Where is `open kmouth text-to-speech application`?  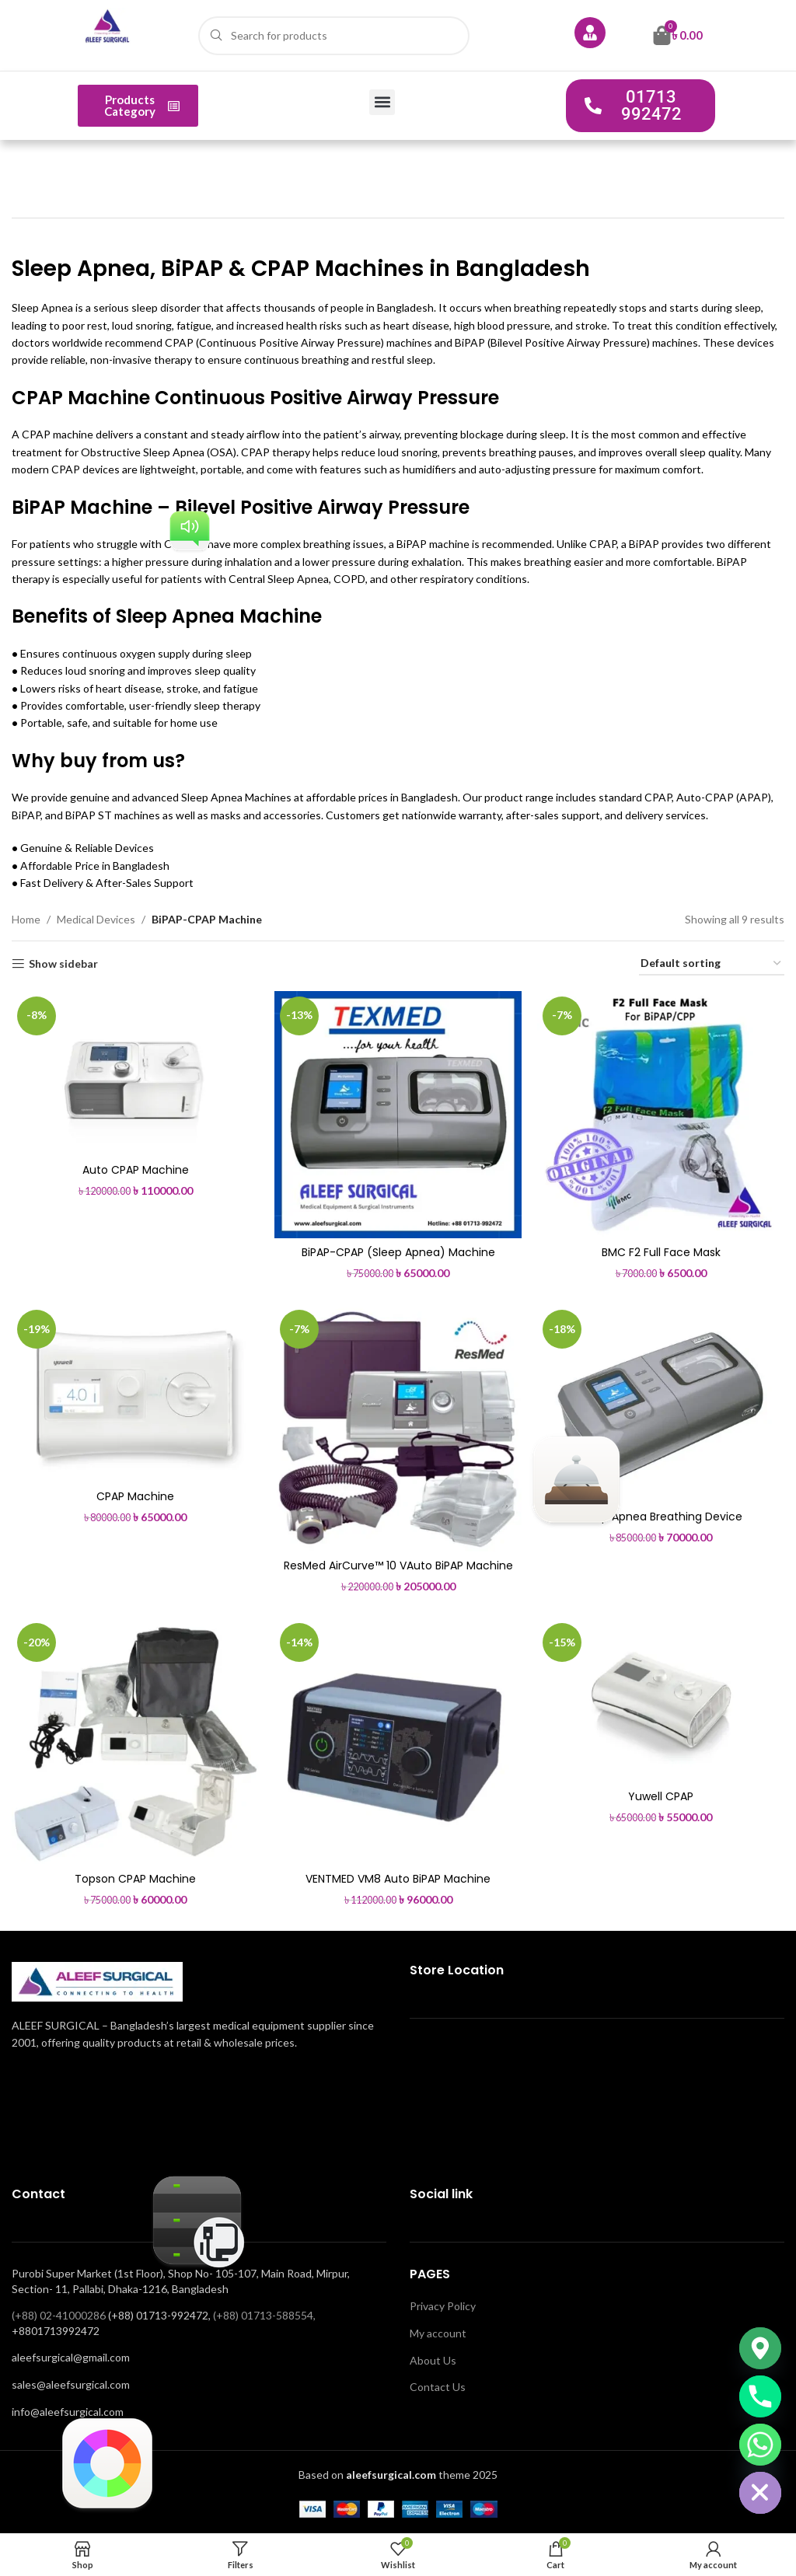
open kmouth text-to-speech application is located at coordinates (190, 531).